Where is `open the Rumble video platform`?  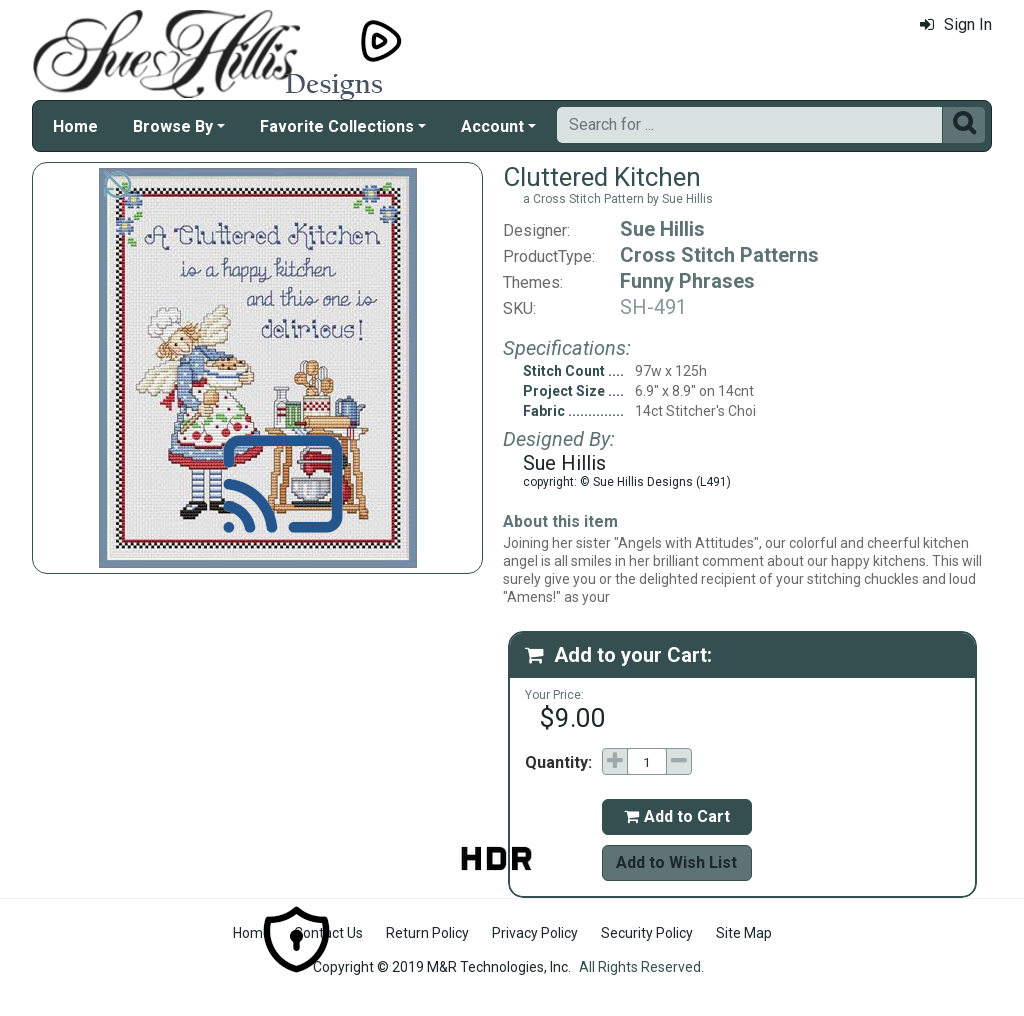
open the Rumble video platform is located at coordinates (380, 41).